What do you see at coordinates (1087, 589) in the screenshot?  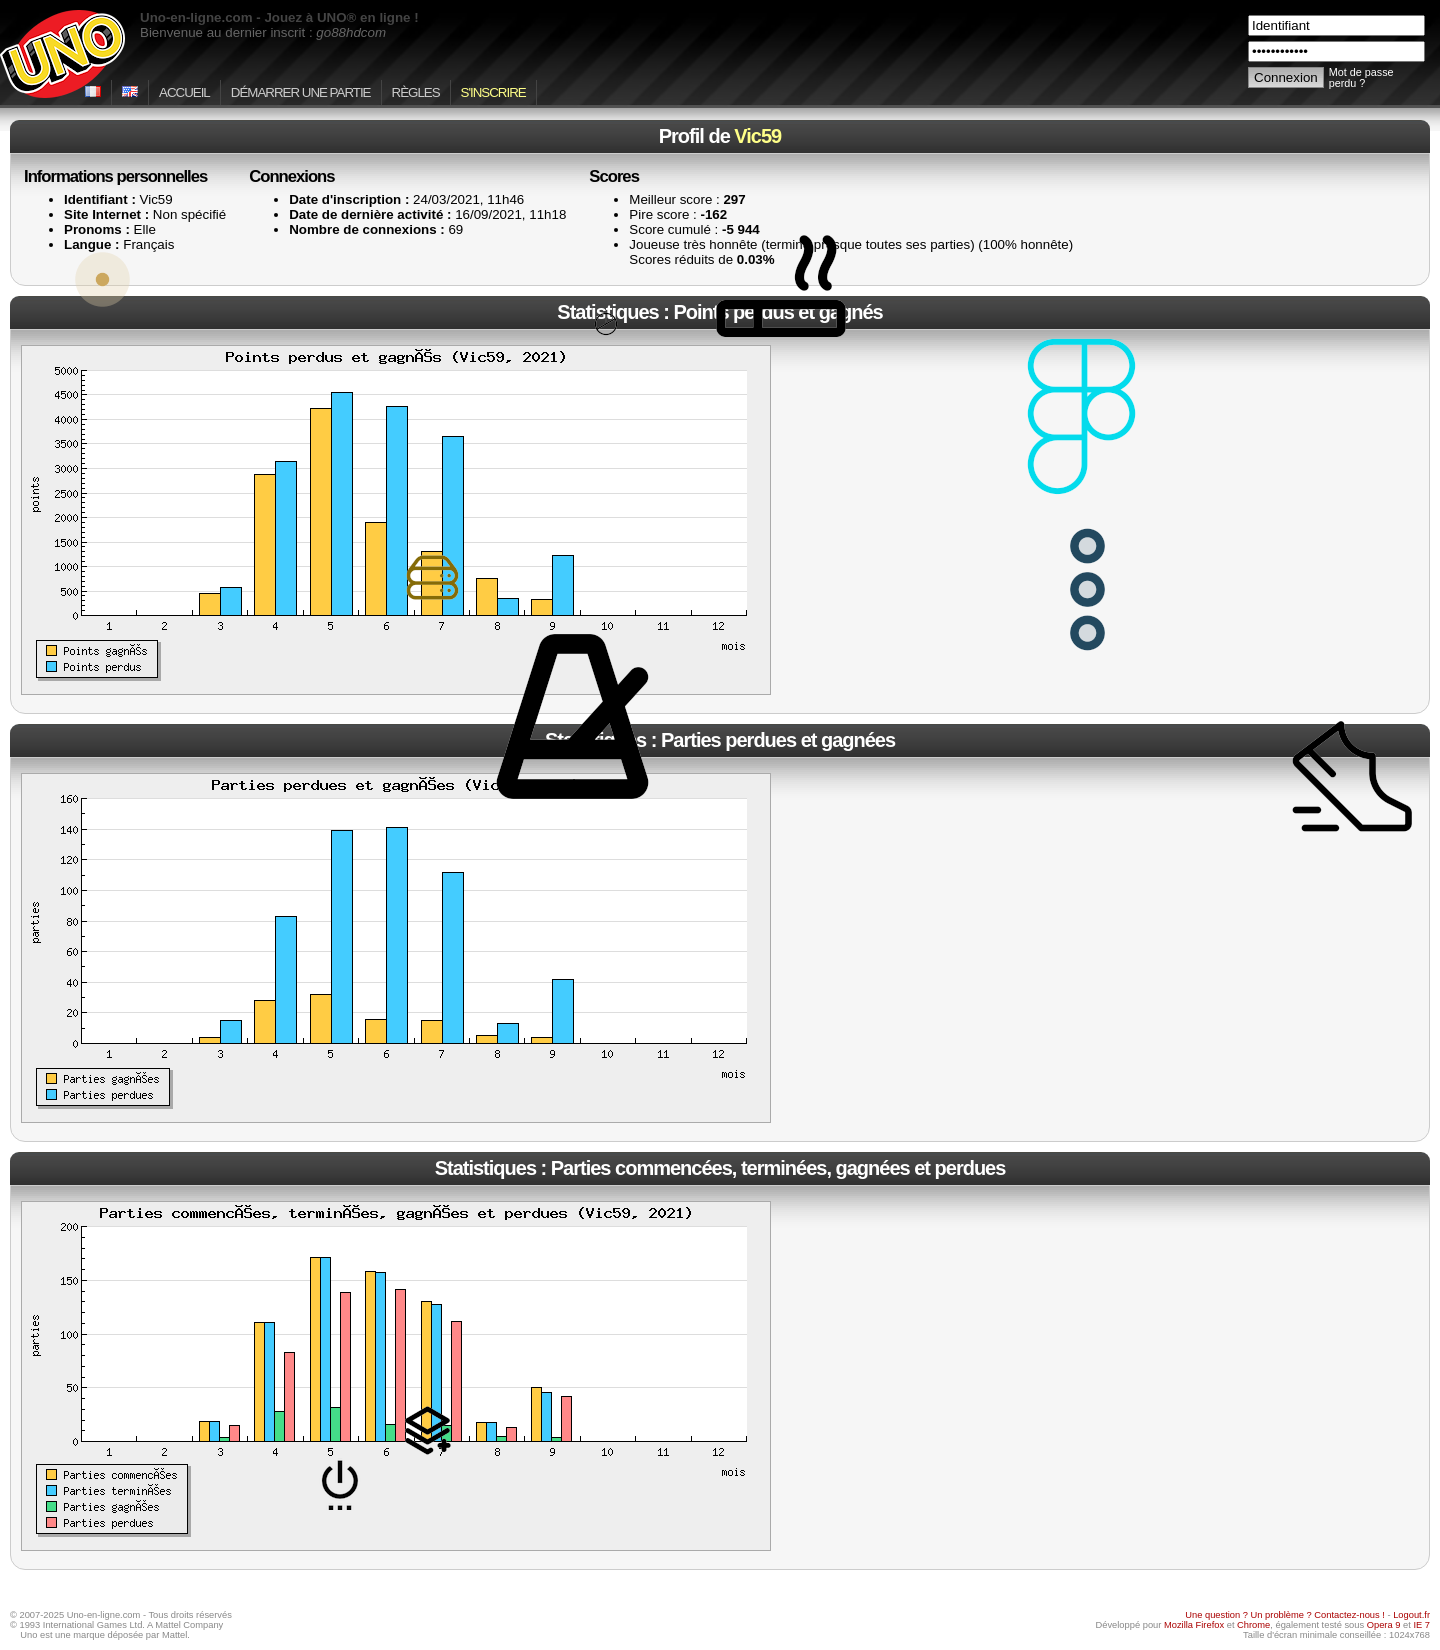 I see `open more options menu` at bounding box center [1087, 589].